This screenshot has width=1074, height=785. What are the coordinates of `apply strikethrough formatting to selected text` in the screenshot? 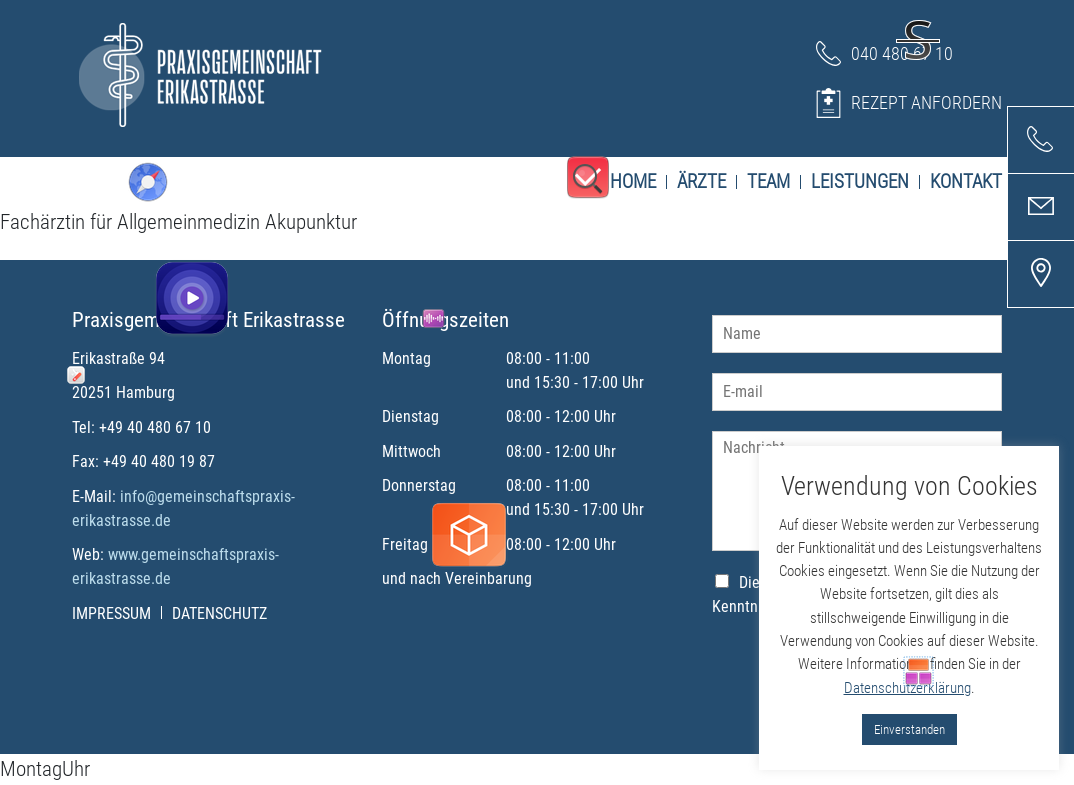 It's located at (918, 41).